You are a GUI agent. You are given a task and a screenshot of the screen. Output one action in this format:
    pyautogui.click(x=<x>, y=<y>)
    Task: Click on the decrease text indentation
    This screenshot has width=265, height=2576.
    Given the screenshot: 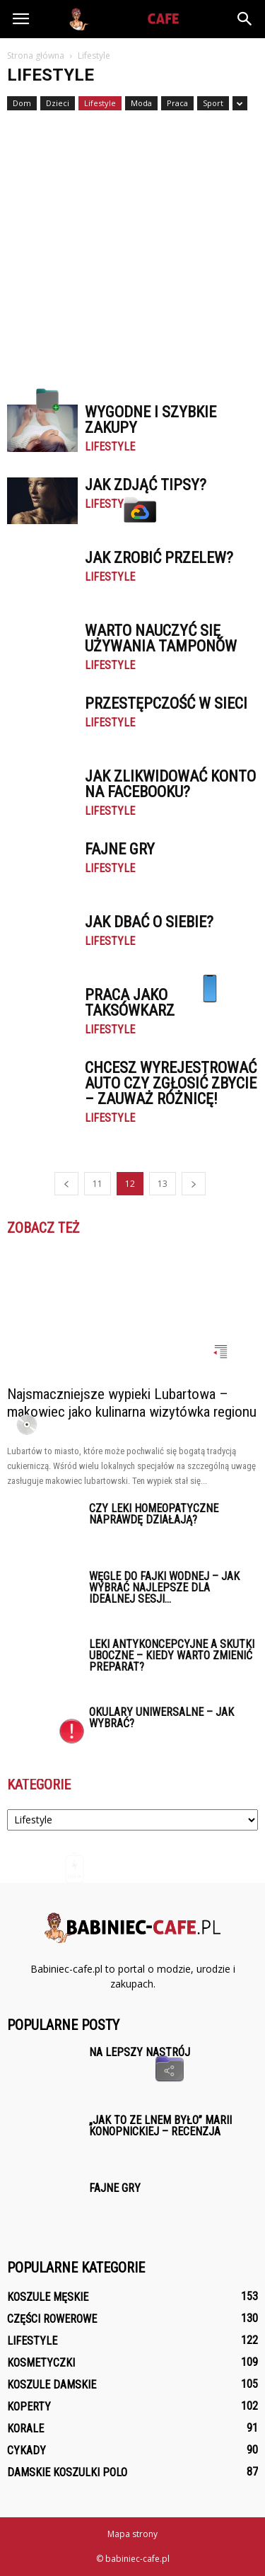 What is the action you would take?
    pyautogui.click(x=220, y=1352)
    